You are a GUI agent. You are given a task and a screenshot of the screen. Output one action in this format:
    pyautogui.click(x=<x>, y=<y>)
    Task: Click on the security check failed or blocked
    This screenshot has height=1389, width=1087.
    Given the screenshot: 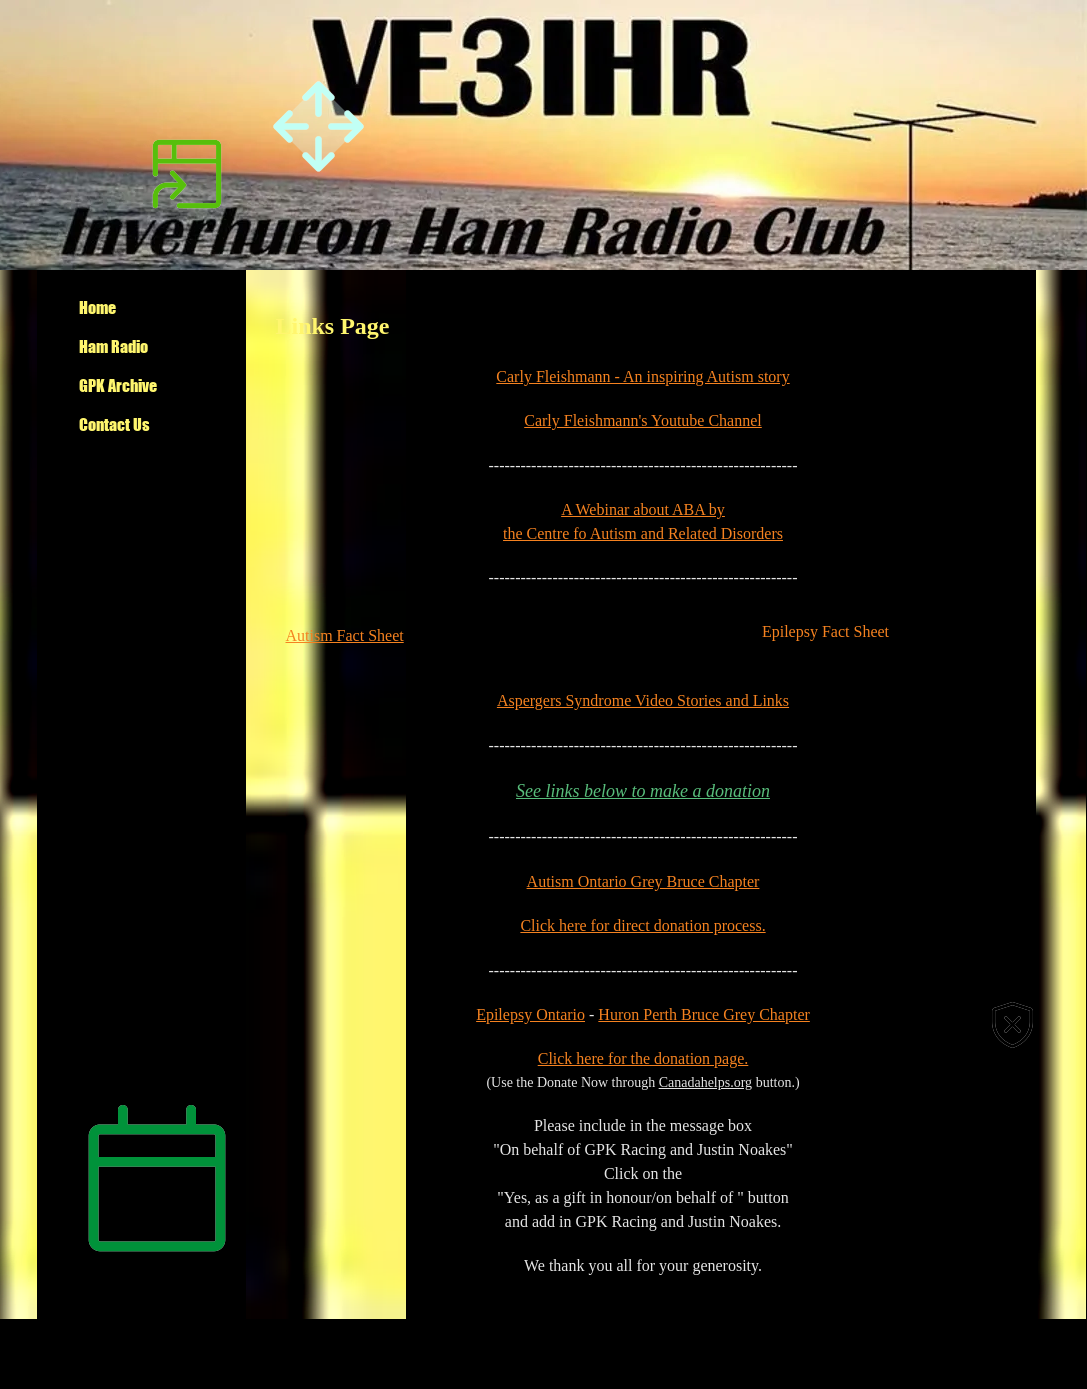 What is the action you would take?
    pyautogui.click(x=1012, y=1025)
    